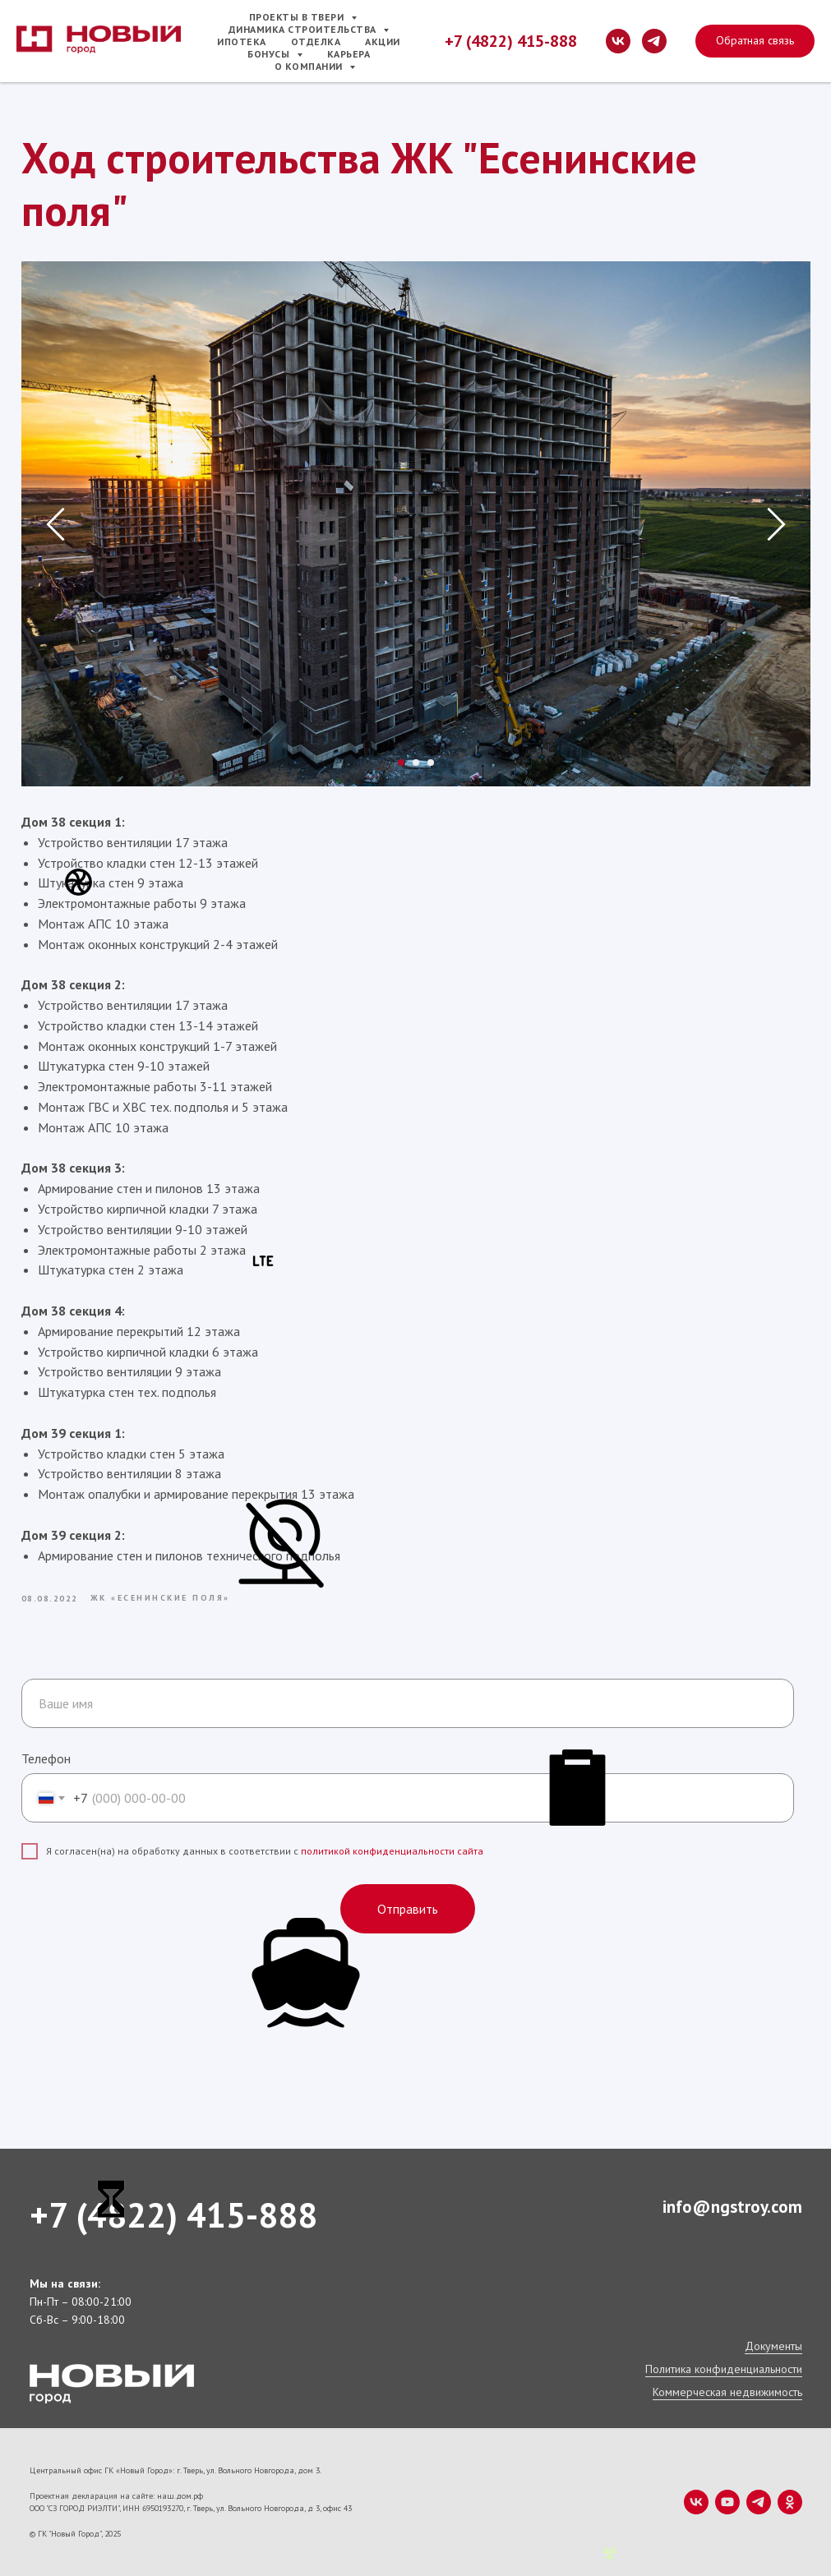 This screenshot has height=2576, width=831. Describe the element at coordinates (111, 2199) in the screenshot. I see `indicates a process is in progress or loading` at that location.